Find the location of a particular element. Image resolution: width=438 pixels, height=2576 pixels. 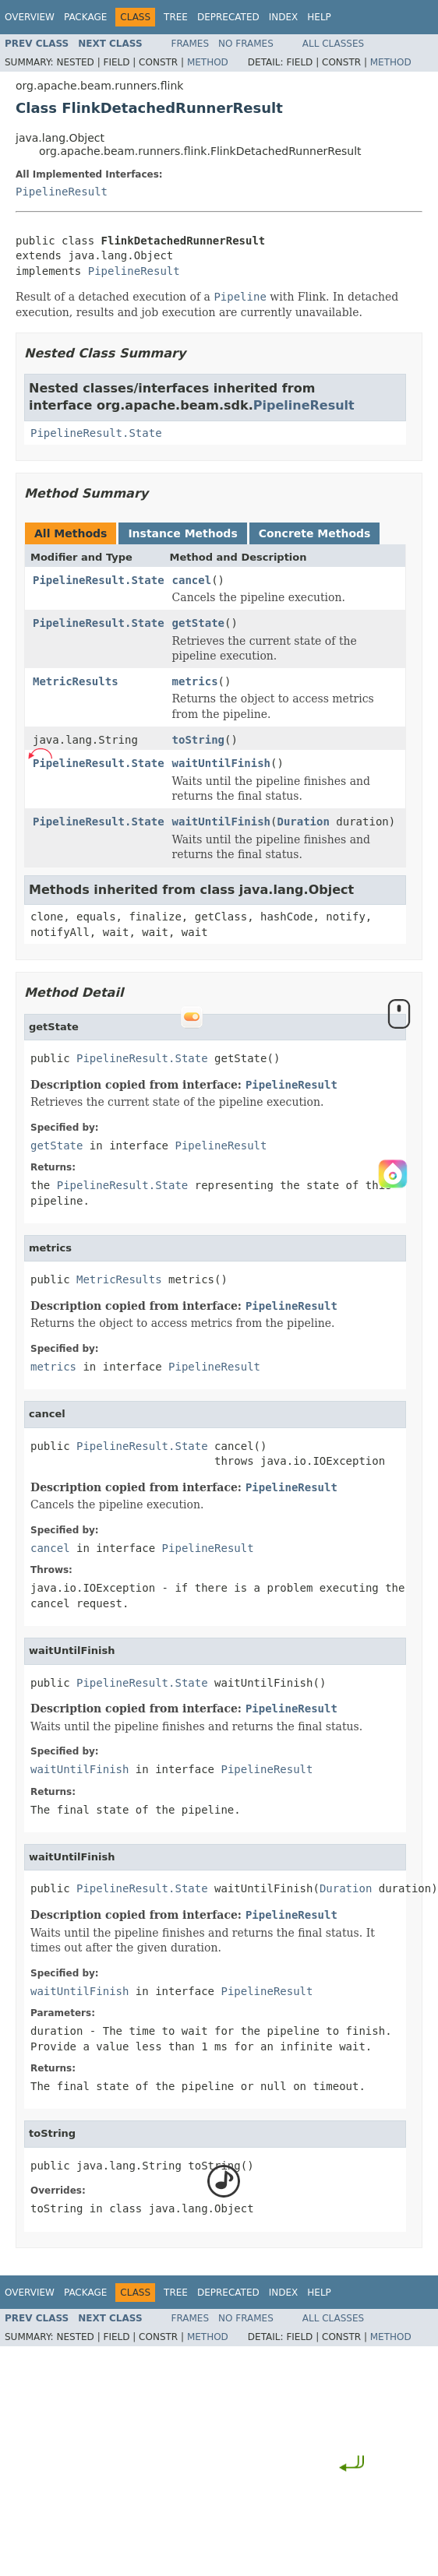

open cantata music player is located at coordinates (224, 2181).